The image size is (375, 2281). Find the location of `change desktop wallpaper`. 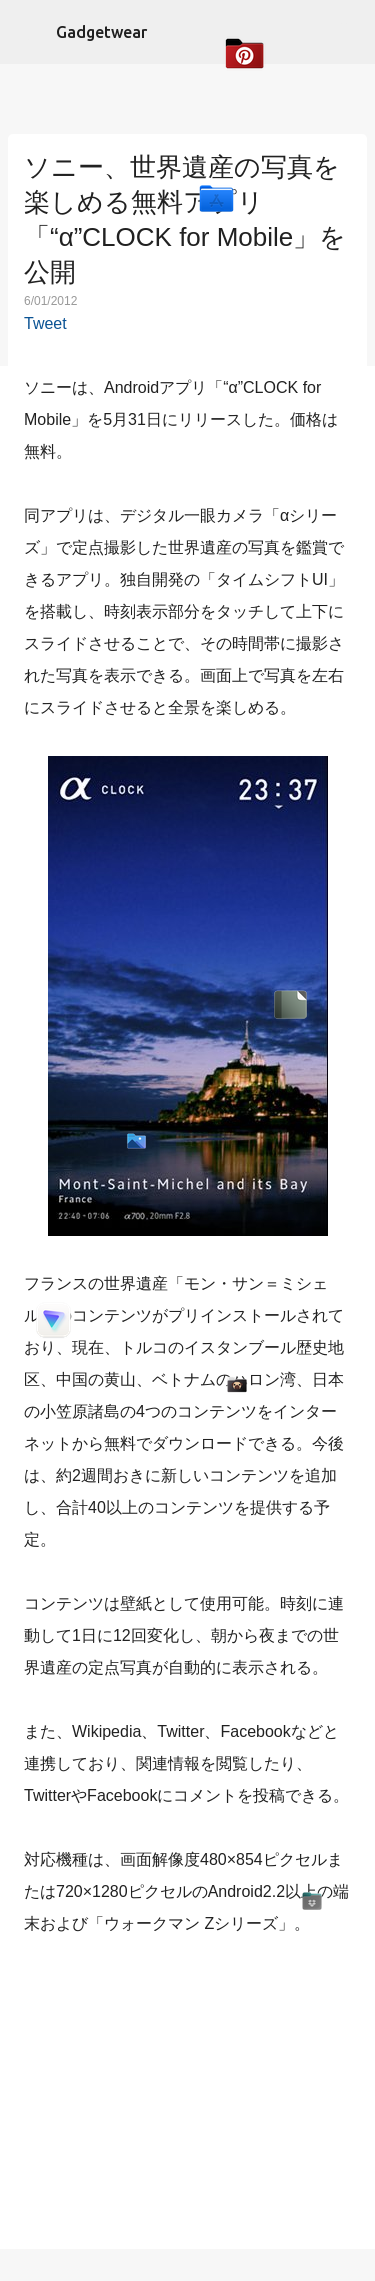

change desktop wallpaper is located at coordinates (290, 1003).